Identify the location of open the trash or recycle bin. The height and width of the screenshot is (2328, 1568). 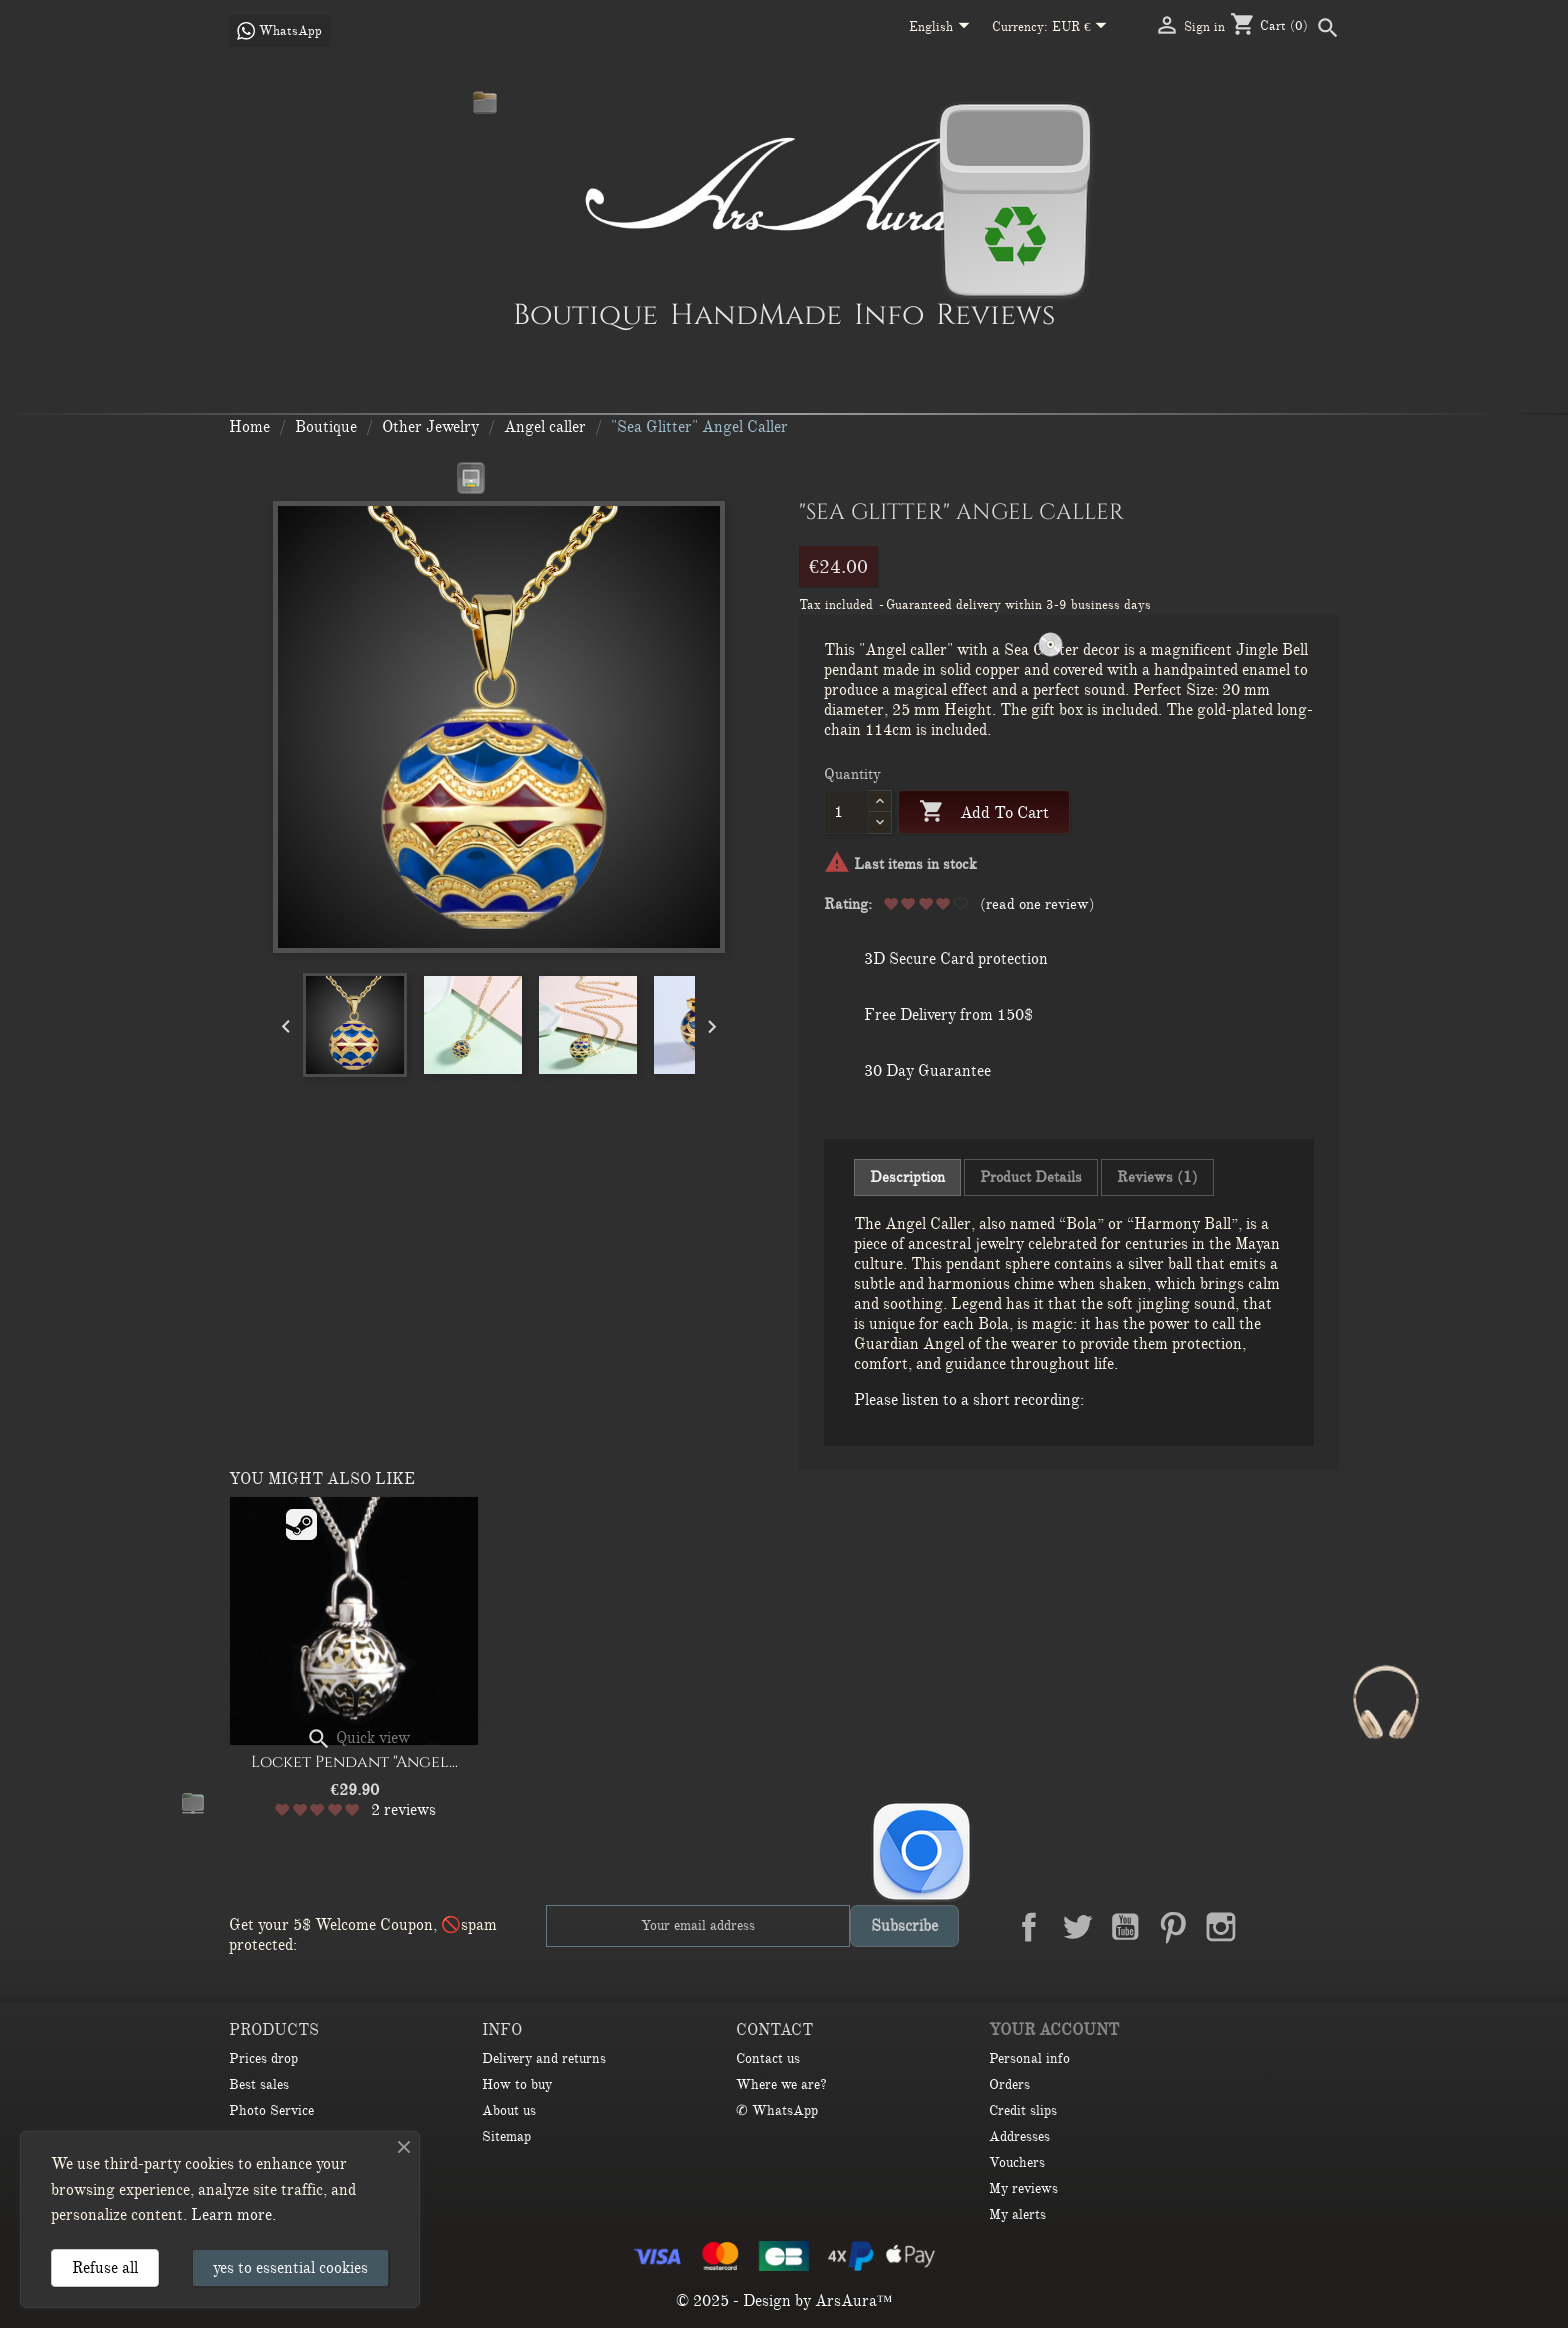
(1015, 200).